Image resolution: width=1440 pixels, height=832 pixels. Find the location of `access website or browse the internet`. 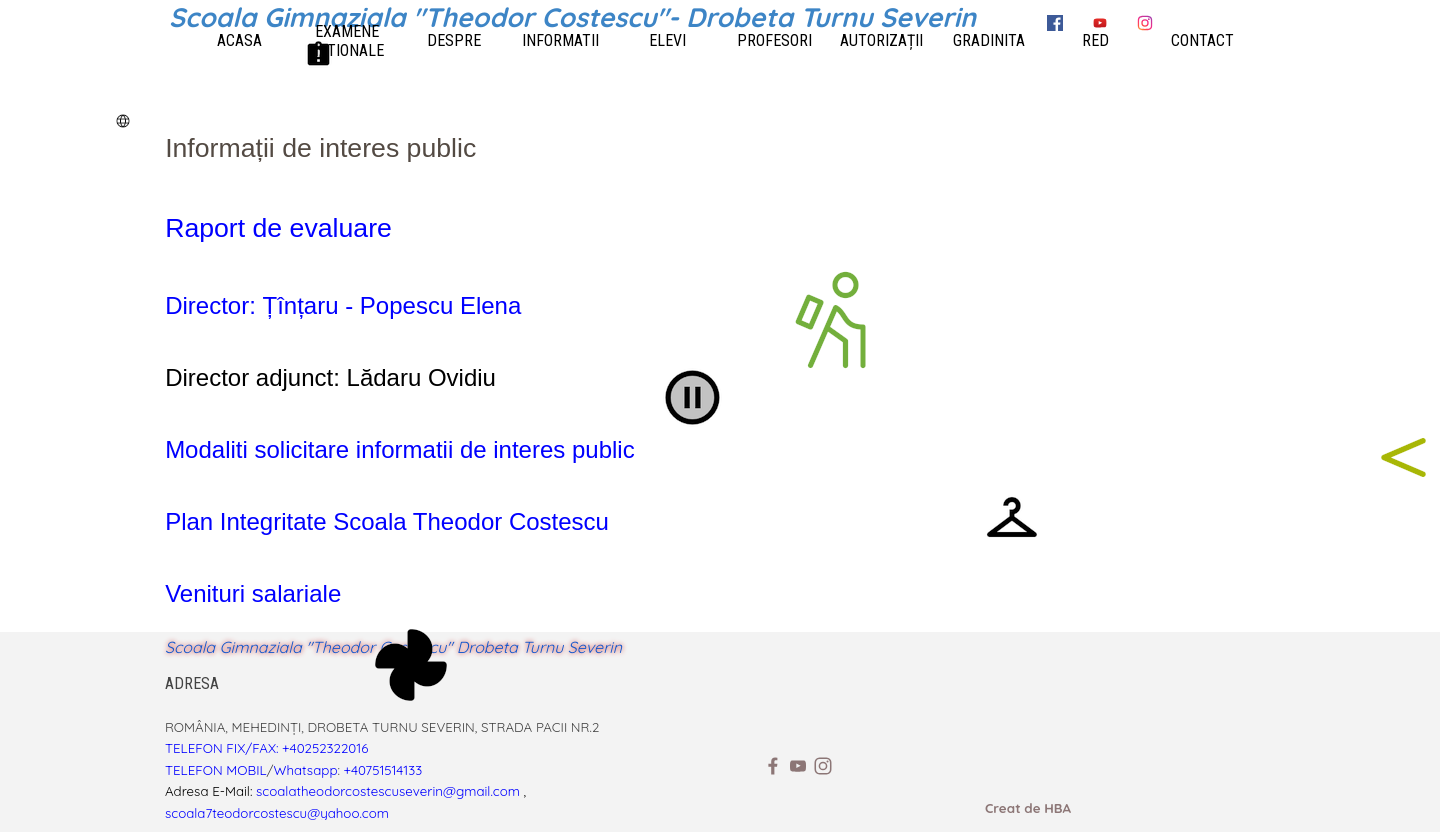

access website or browse the internet is located at coordinates (123, 121).